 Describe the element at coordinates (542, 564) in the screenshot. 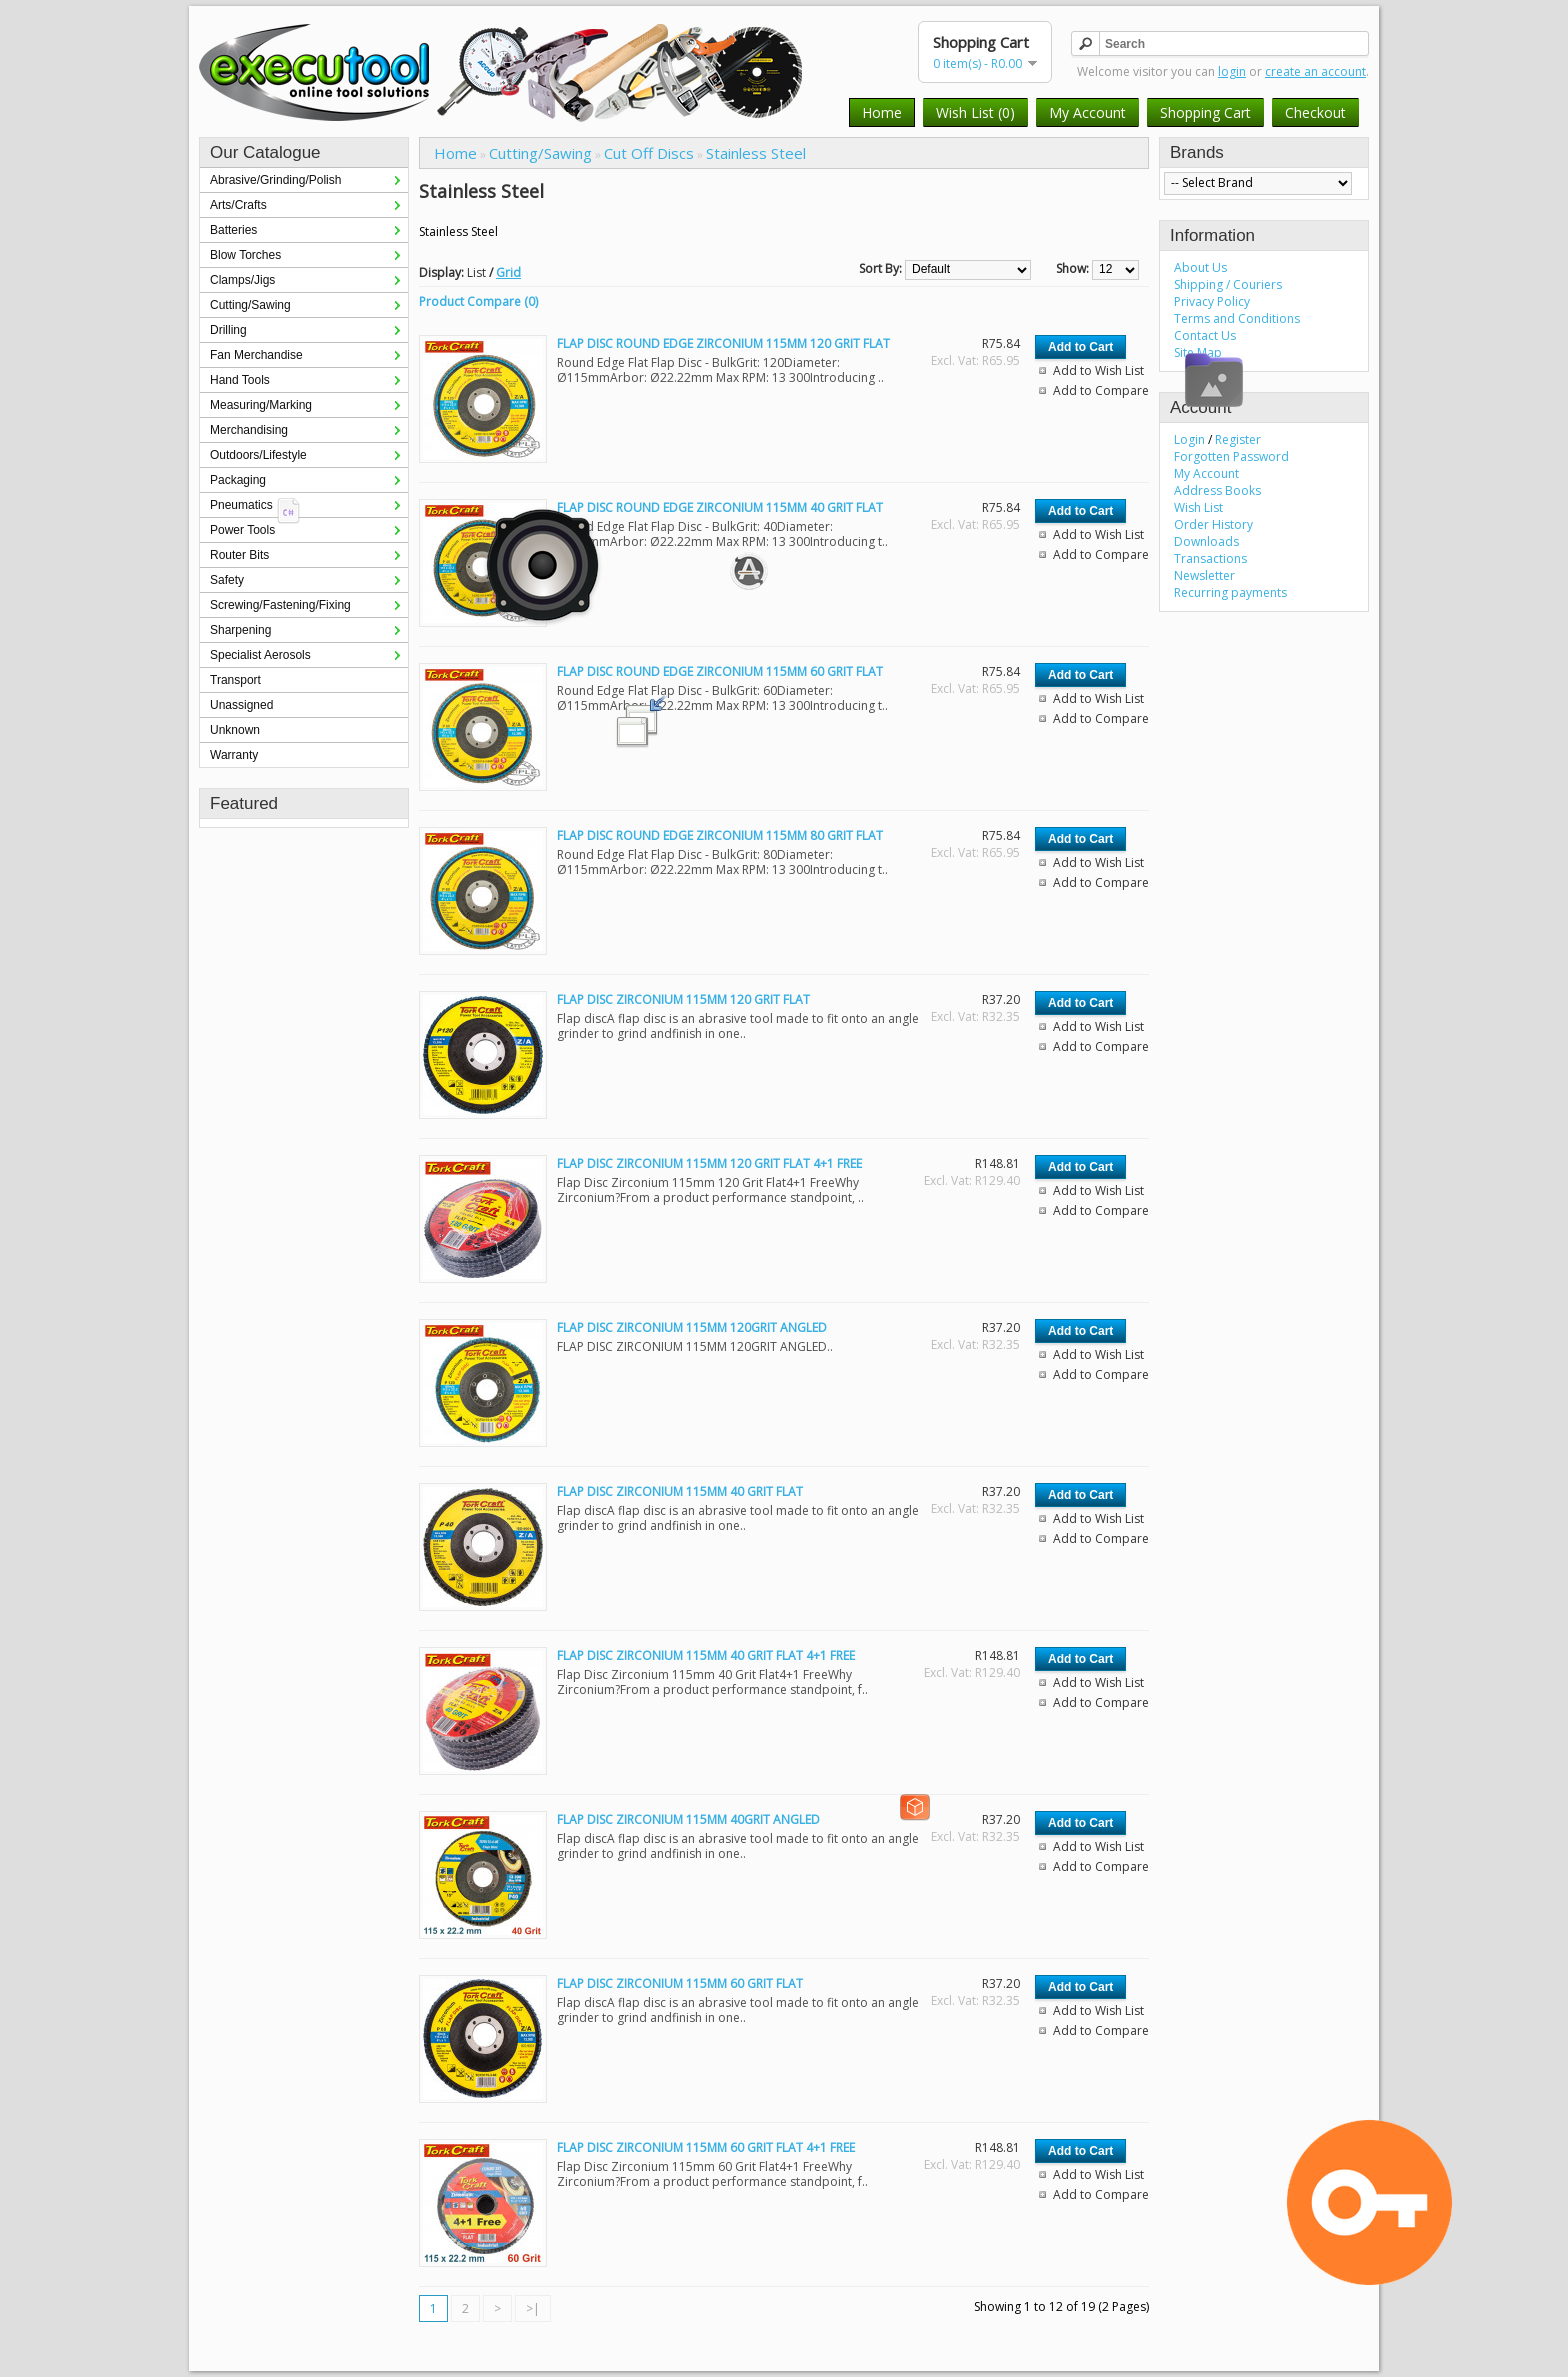

I see `adjust speaker or audio output volume` at that location.